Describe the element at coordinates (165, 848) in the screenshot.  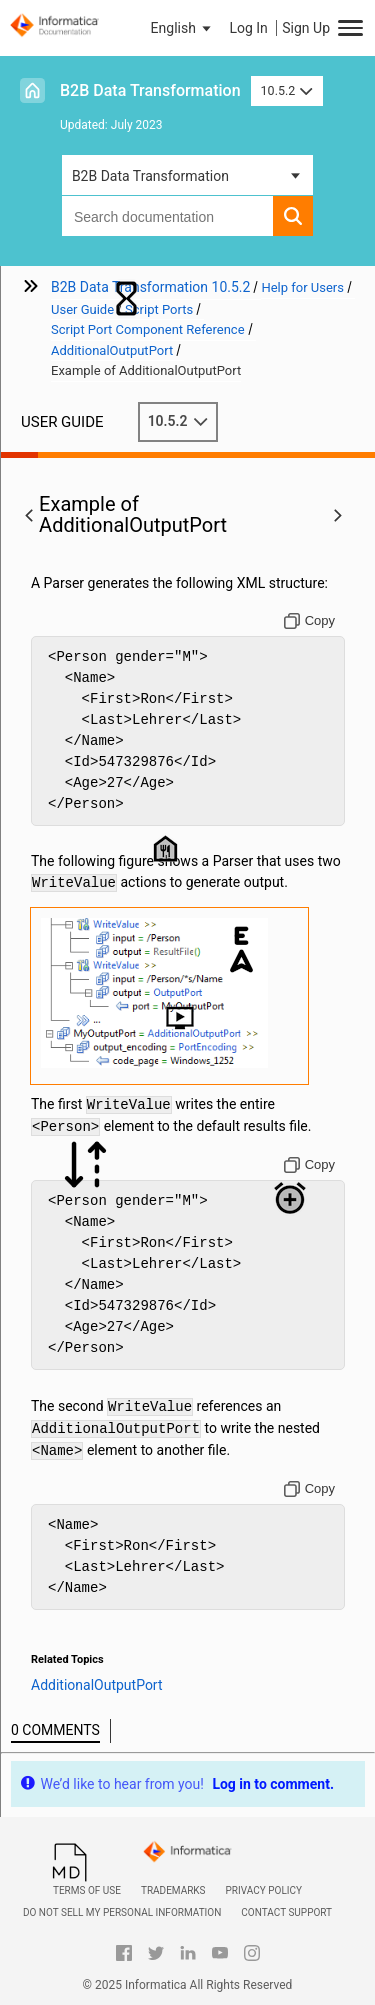
I see `find nearby food banks or food assistance locations` at that location.